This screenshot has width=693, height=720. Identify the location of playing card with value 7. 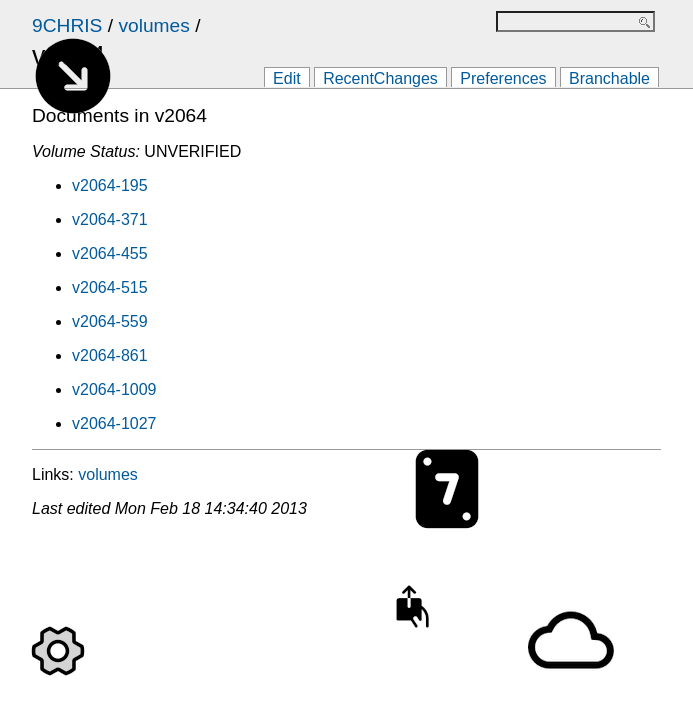
(447, 489).